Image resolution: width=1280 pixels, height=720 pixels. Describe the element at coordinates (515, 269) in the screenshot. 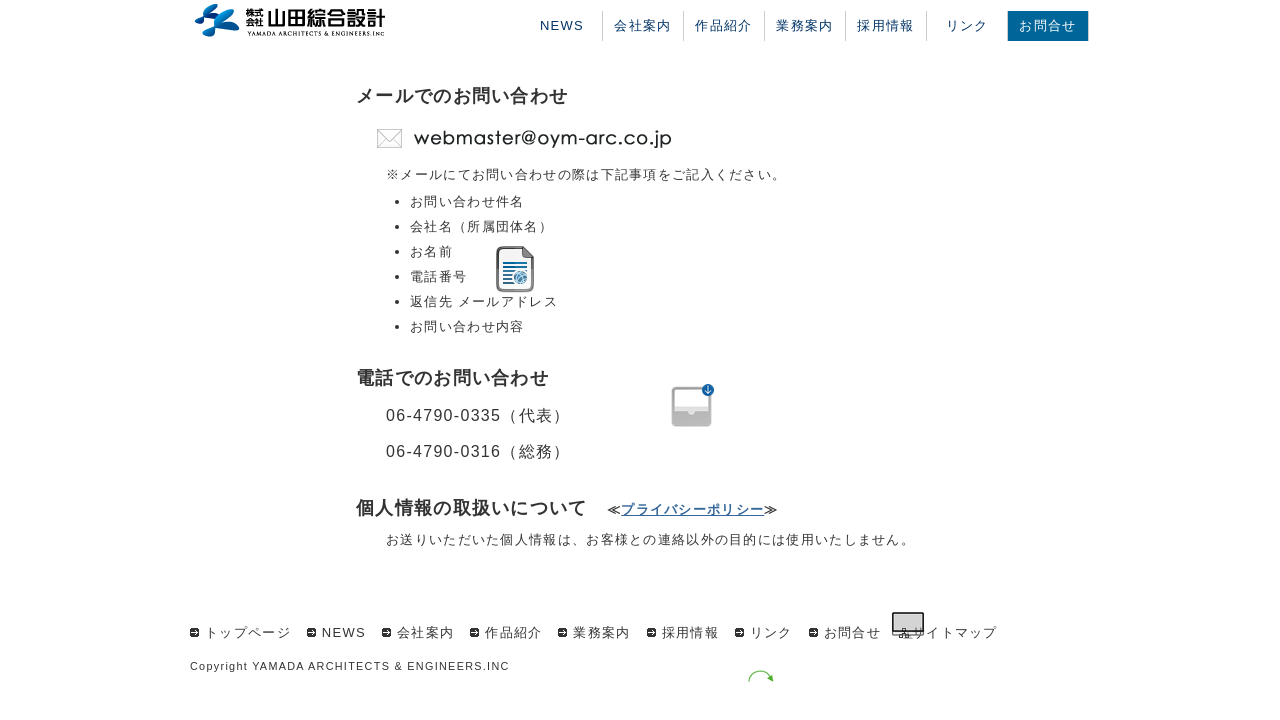

I see `libreoffice web document file type` at that location.